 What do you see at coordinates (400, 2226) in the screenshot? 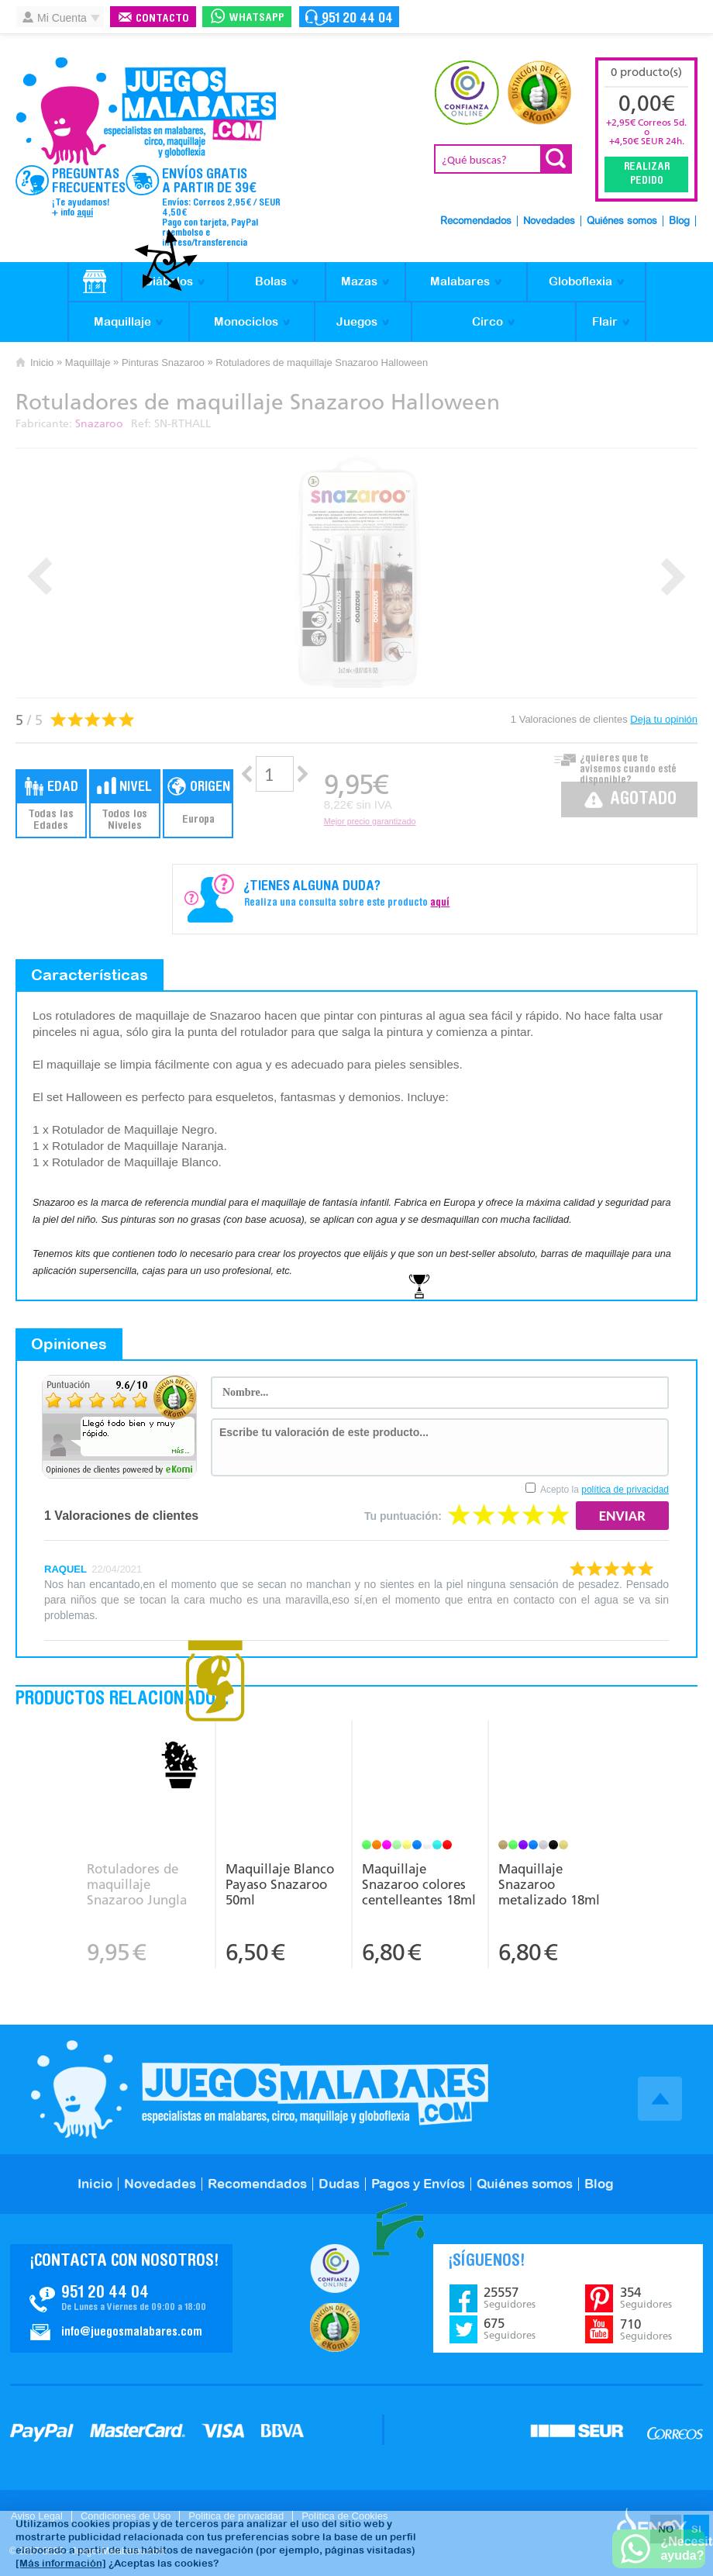
I see `access kitchen or plumbing settings` at bounding box center [400, 2226].